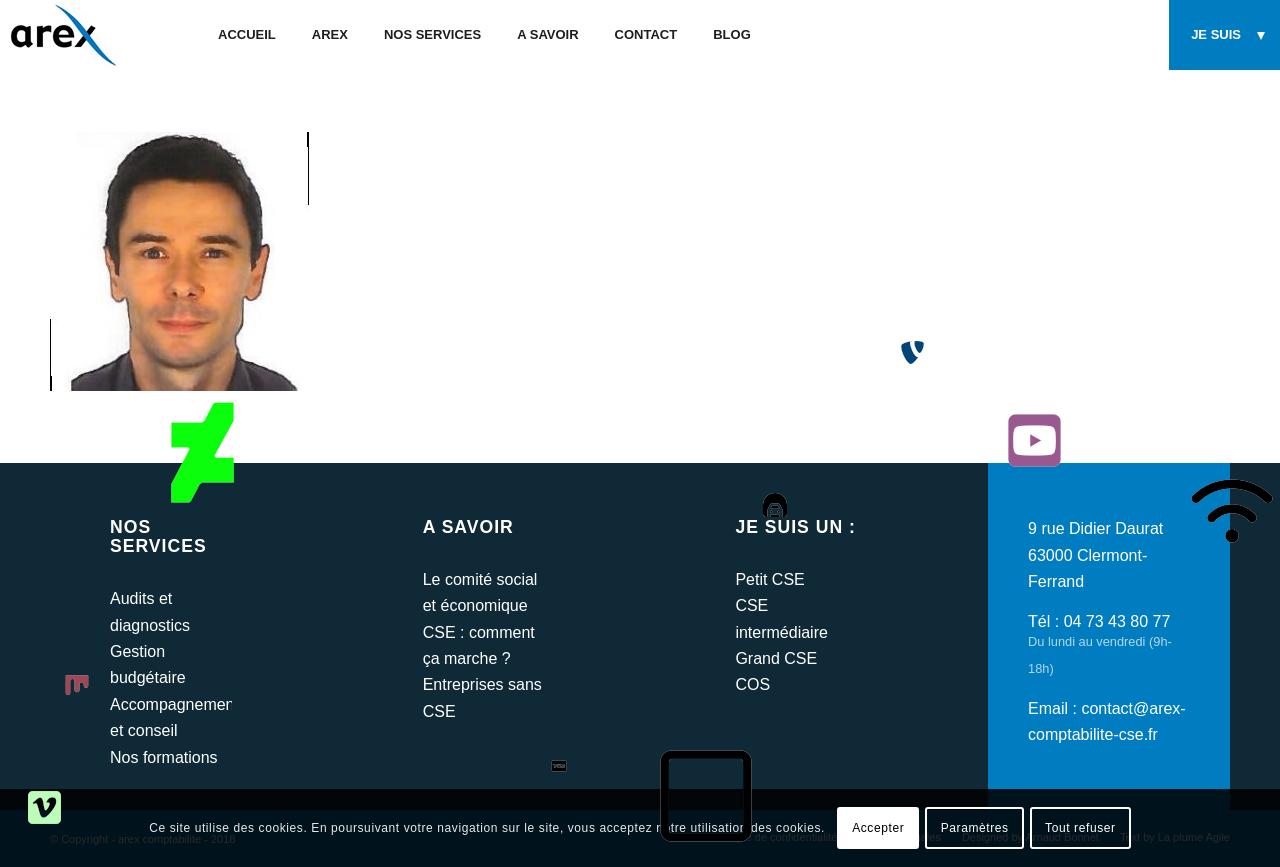  What do you see at coordinates (44, 807) in the screenshot?
I see `open vimeo app or website` at bounding box center [44, 807].